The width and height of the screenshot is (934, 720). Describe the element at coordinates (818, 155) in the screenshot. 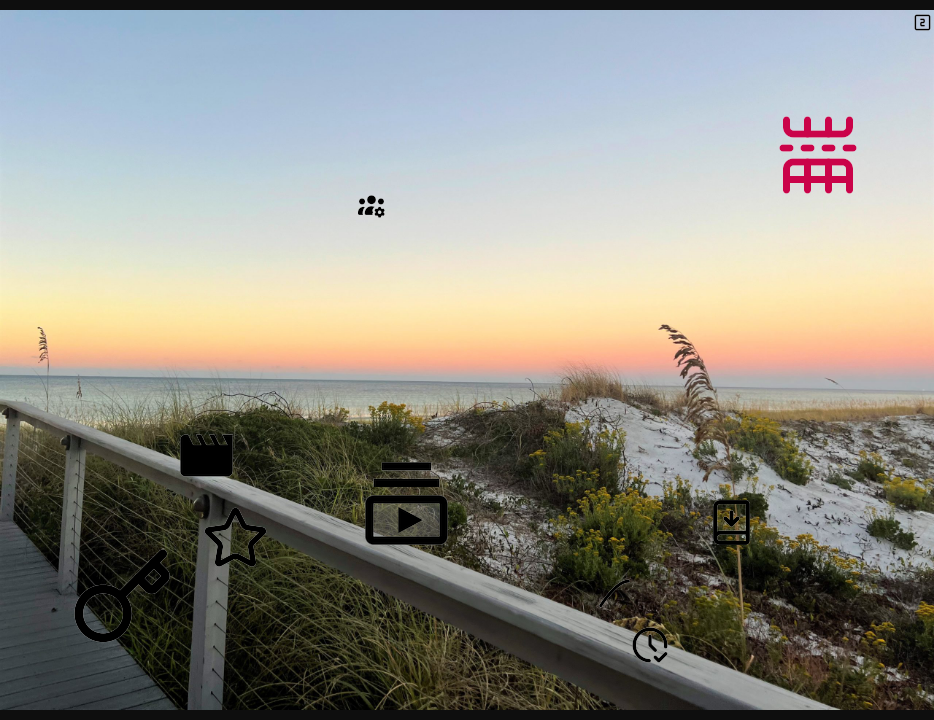

I see `split table rows into separate sections` at that location.